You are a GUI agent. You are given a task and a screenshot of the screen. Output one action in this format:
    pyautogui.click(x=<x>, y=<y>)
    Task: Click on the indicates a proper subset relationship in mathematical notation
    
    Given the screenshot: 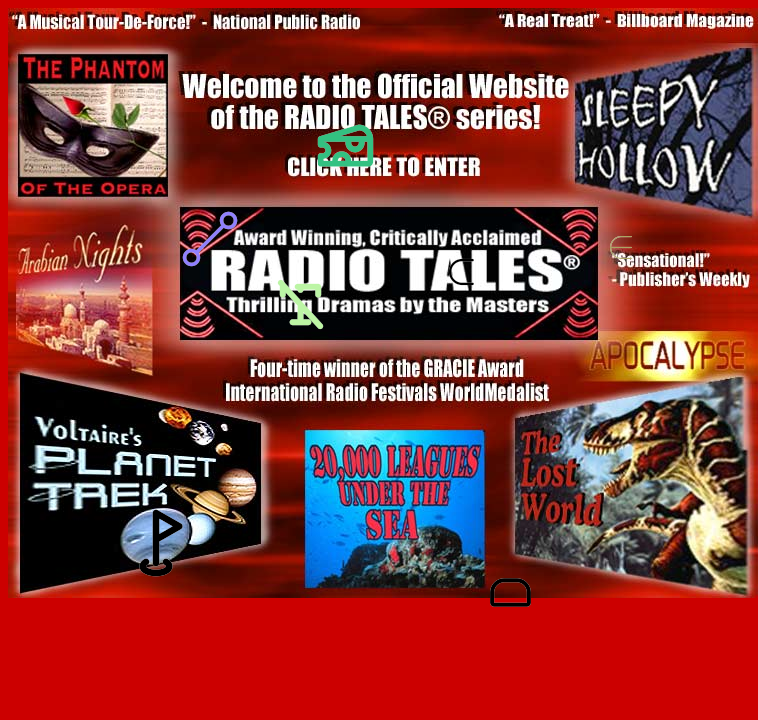 What is the action you would take?
    pyautogui.click(x=462, y=272)
    